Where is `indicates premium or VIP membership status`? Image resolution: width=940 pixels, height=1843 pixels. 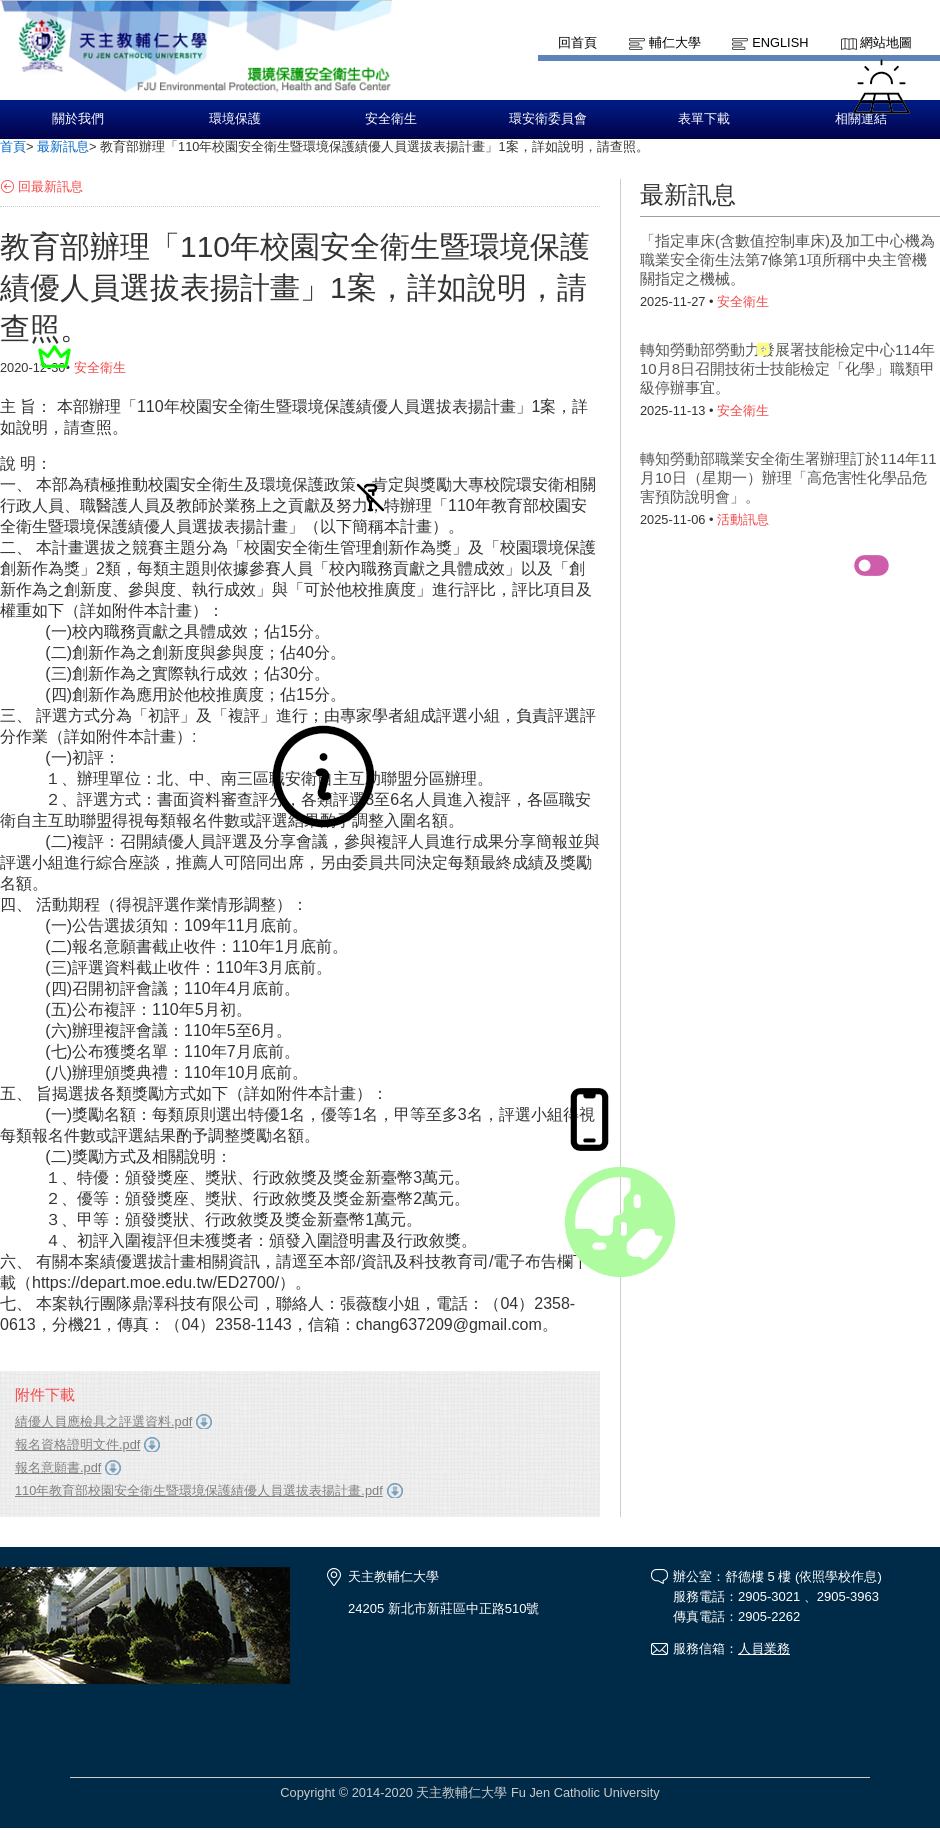 indicates premium or VIP membership status is located at coordinates (54, 356).